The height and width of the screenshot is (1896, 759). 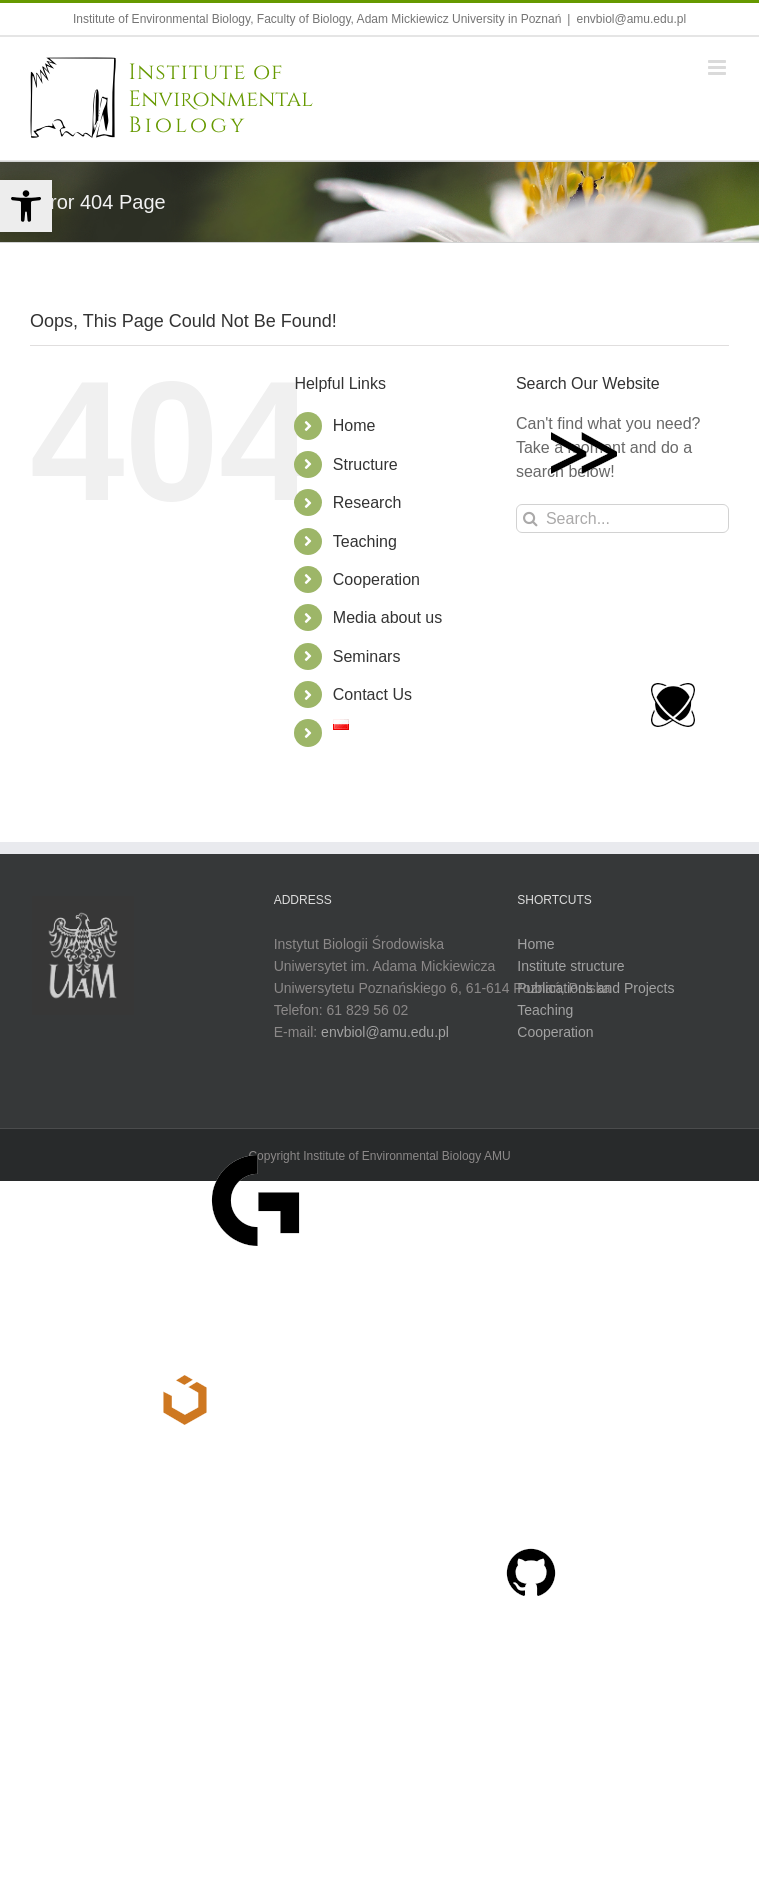 What do you see at coordinates (255, 1200) in the screenshot?
I see `logitech g gaming brand logo` at bounding box center [255, 1200].